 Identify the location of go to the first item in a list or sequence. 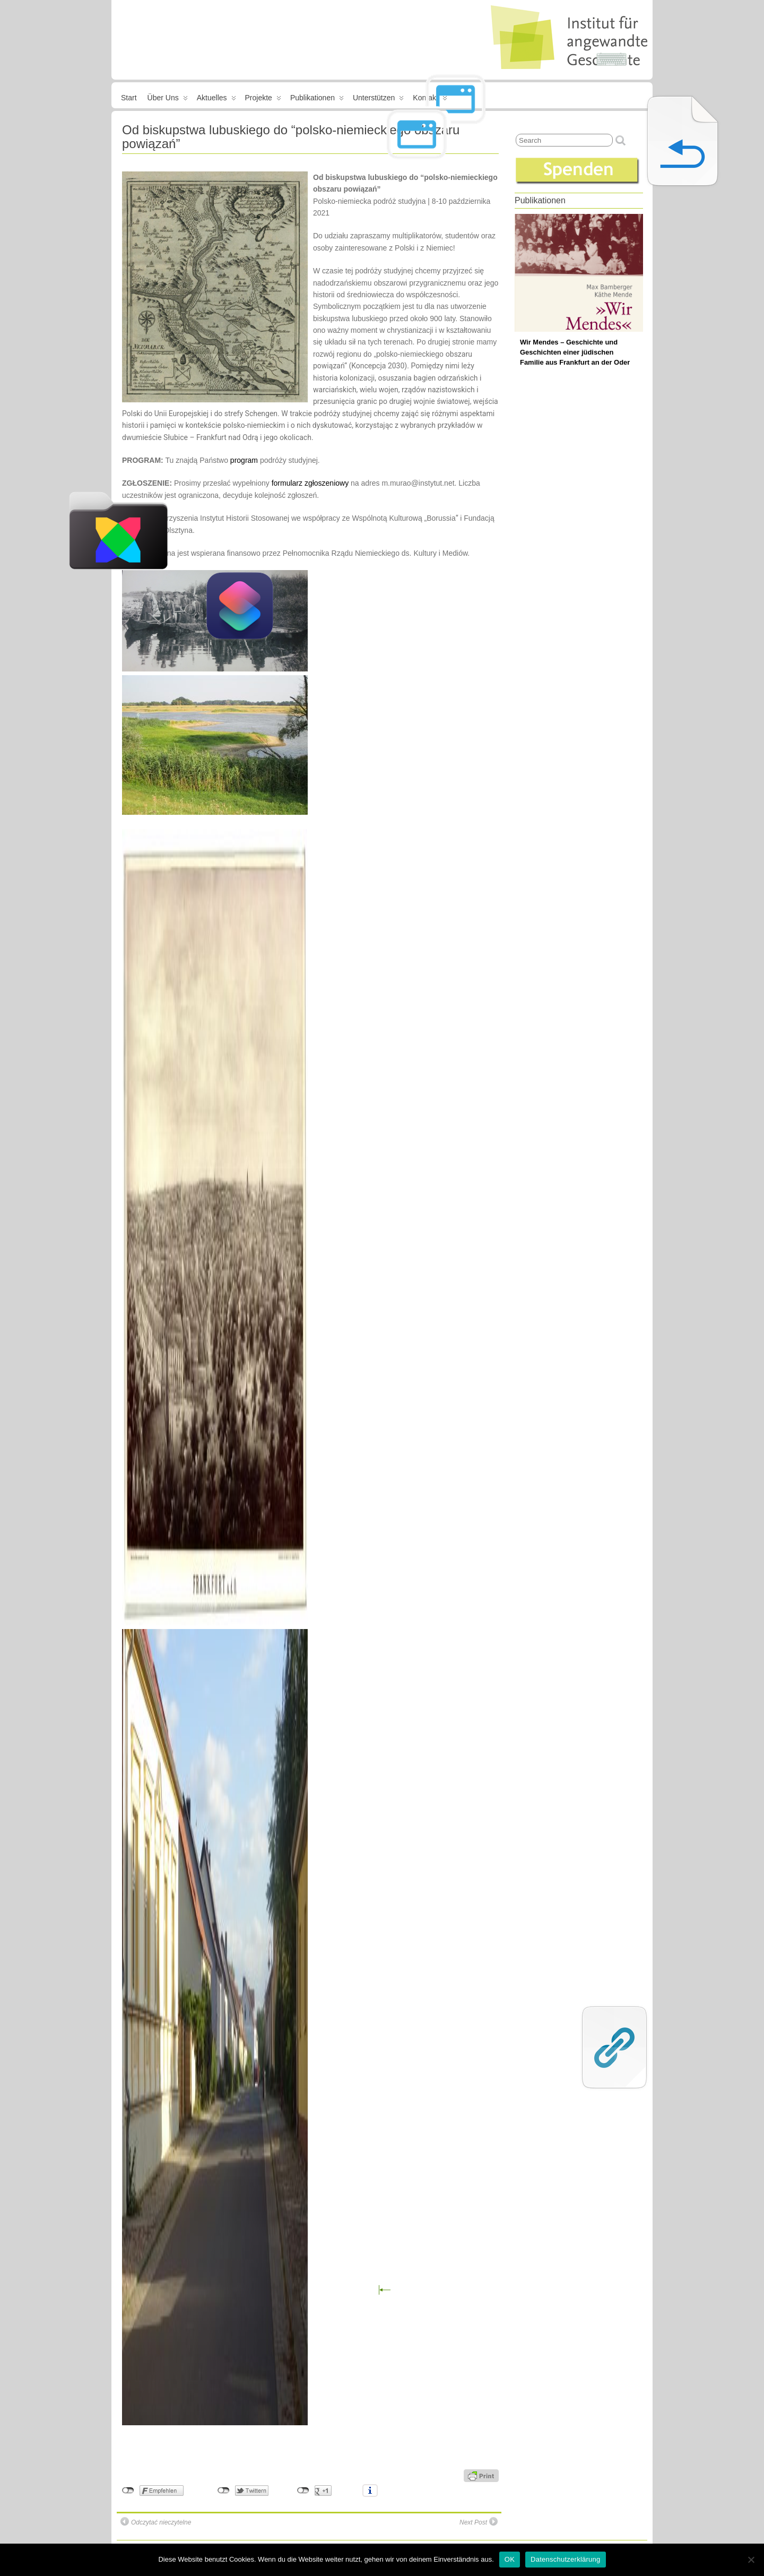
(385, 2290).